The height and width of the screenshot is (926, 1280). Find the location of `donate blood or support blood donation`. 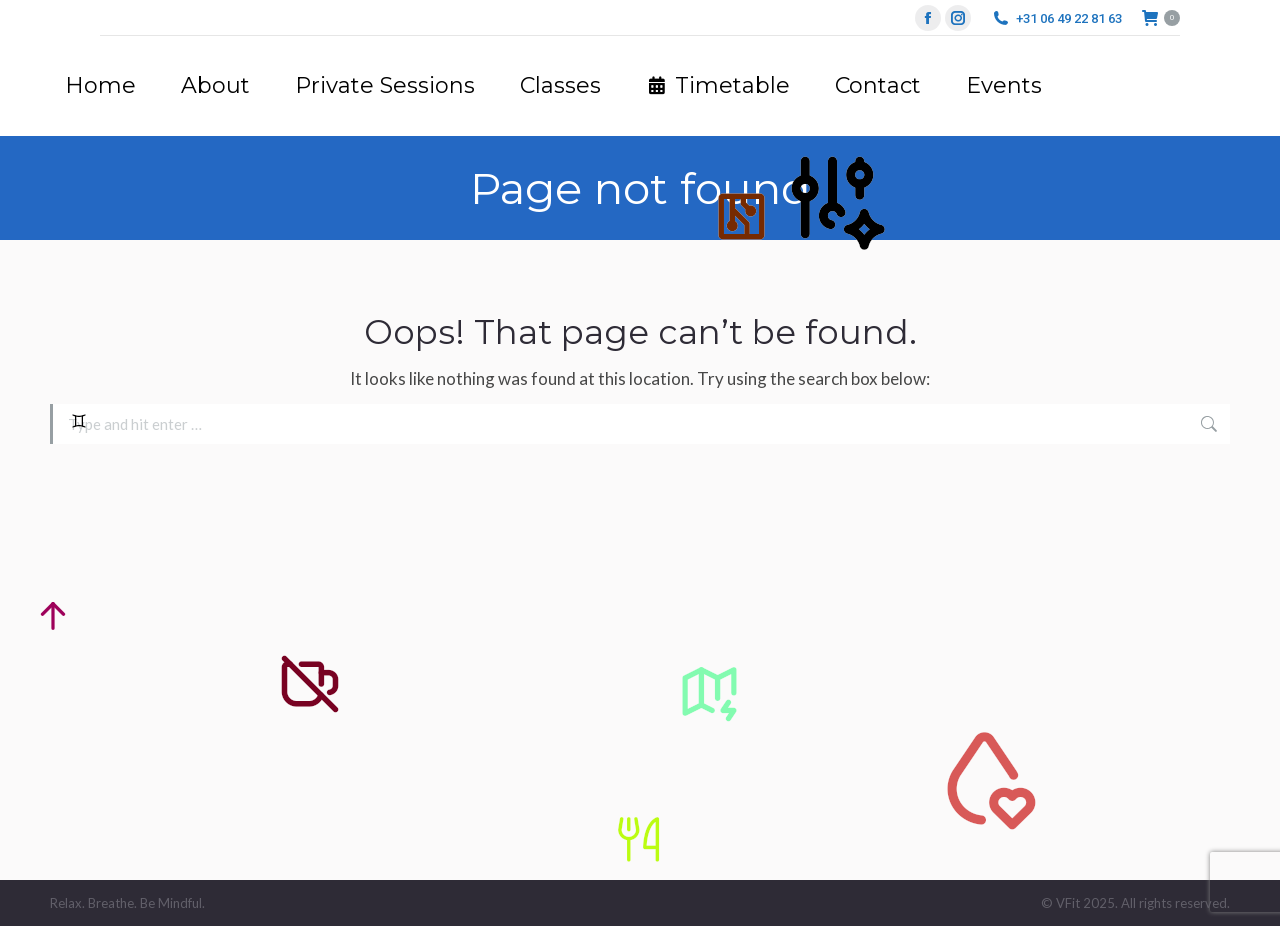

donate blood or support blood donation is located at coordinates (984, 778).